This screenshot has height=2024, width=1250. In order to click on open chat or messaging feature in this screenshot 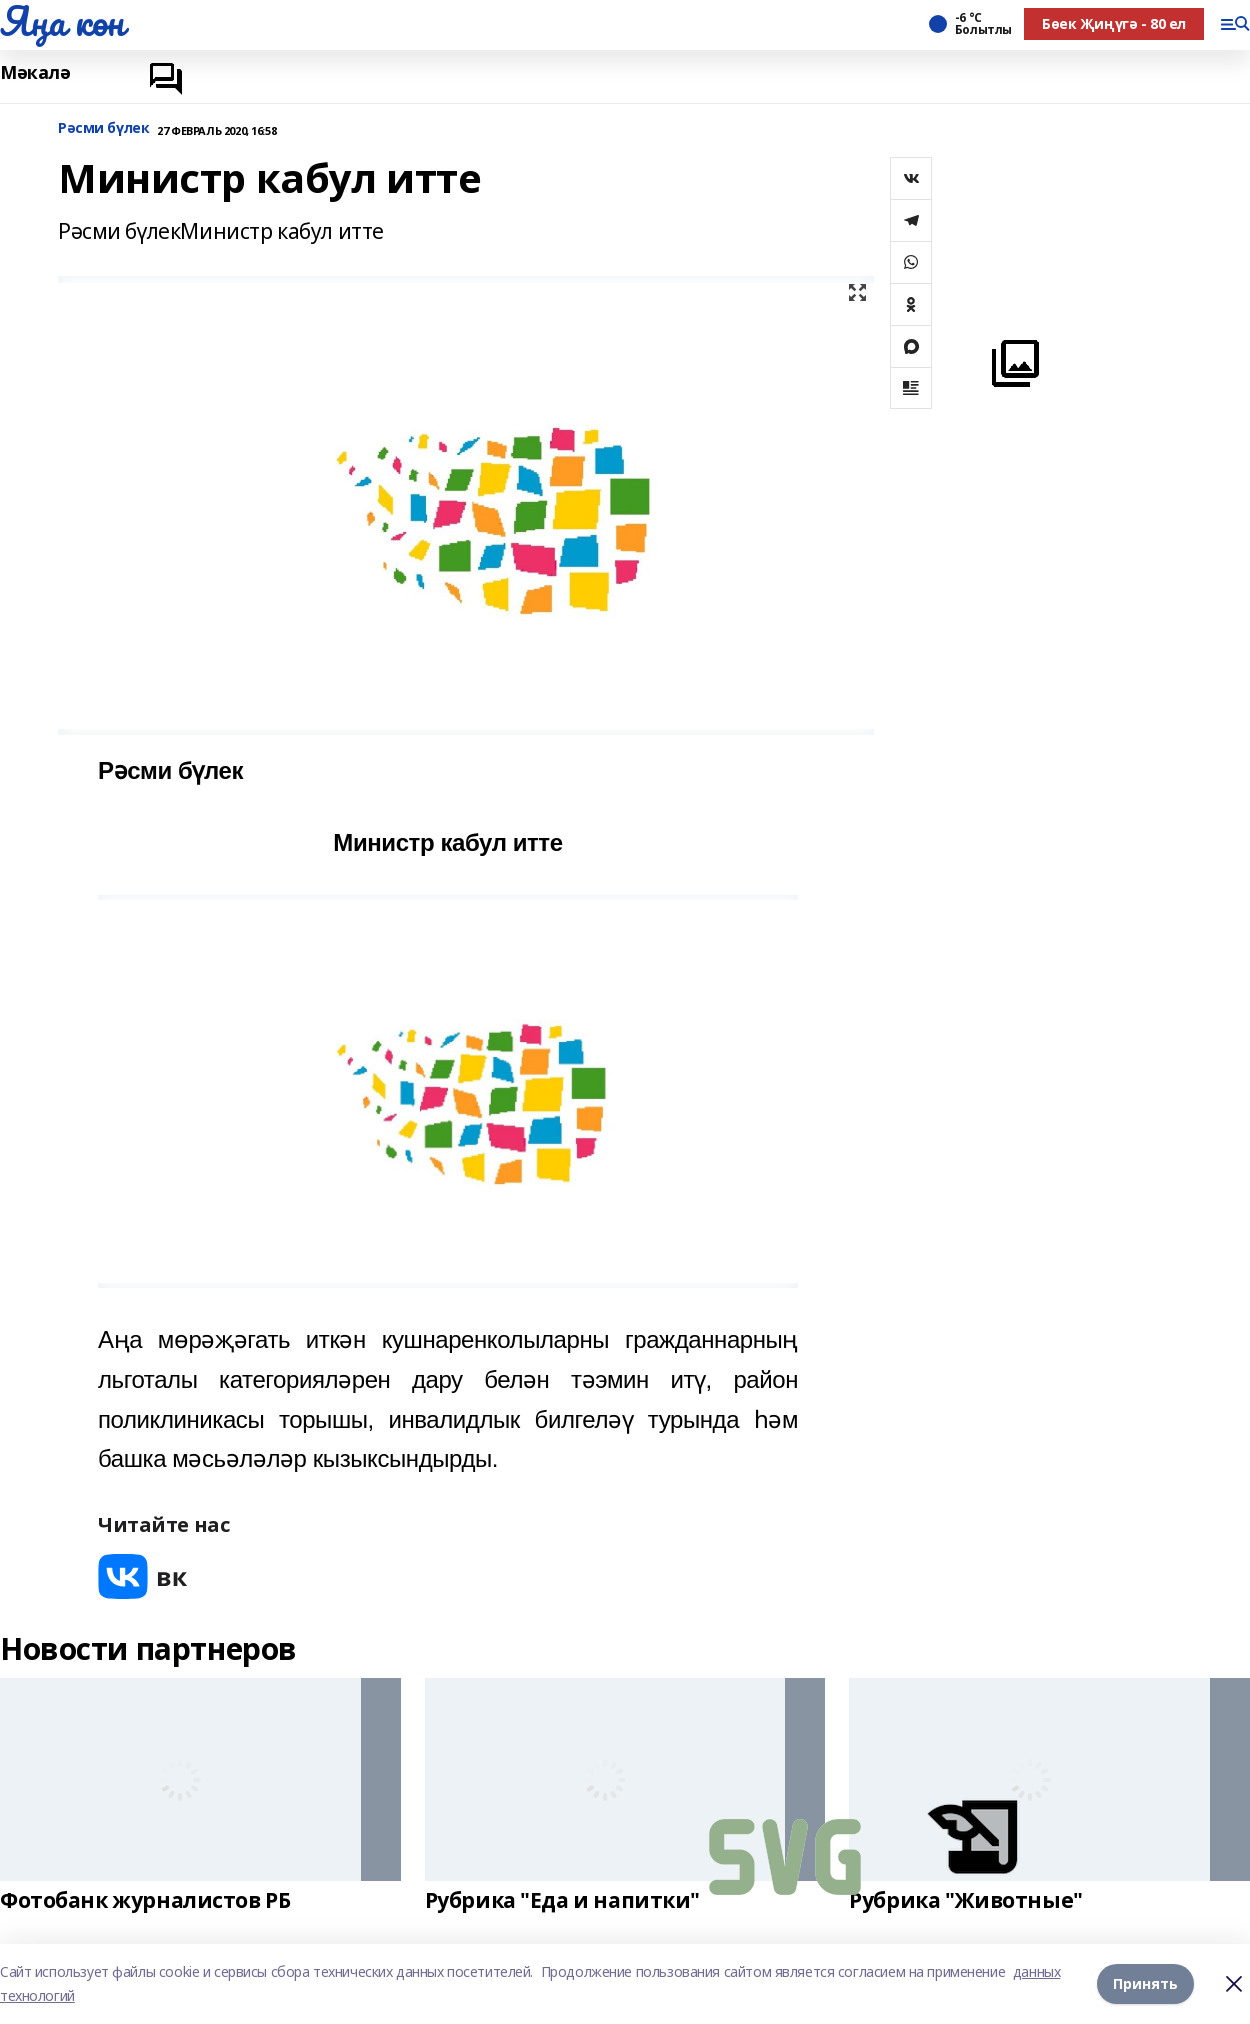, I will do `click(166, 79)`.